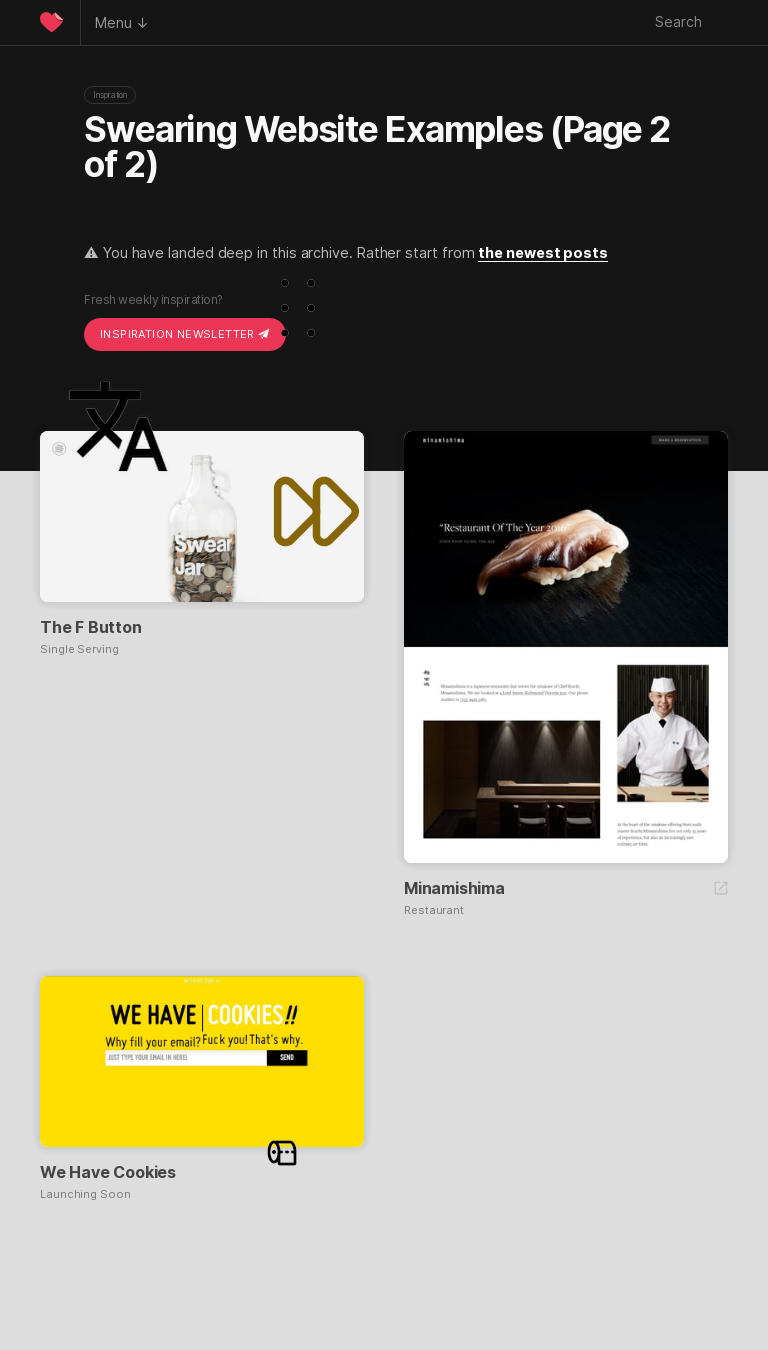 The image size is (768, 1350). I want to click on indicates restroom or bathroom location, so click(282, 1153).